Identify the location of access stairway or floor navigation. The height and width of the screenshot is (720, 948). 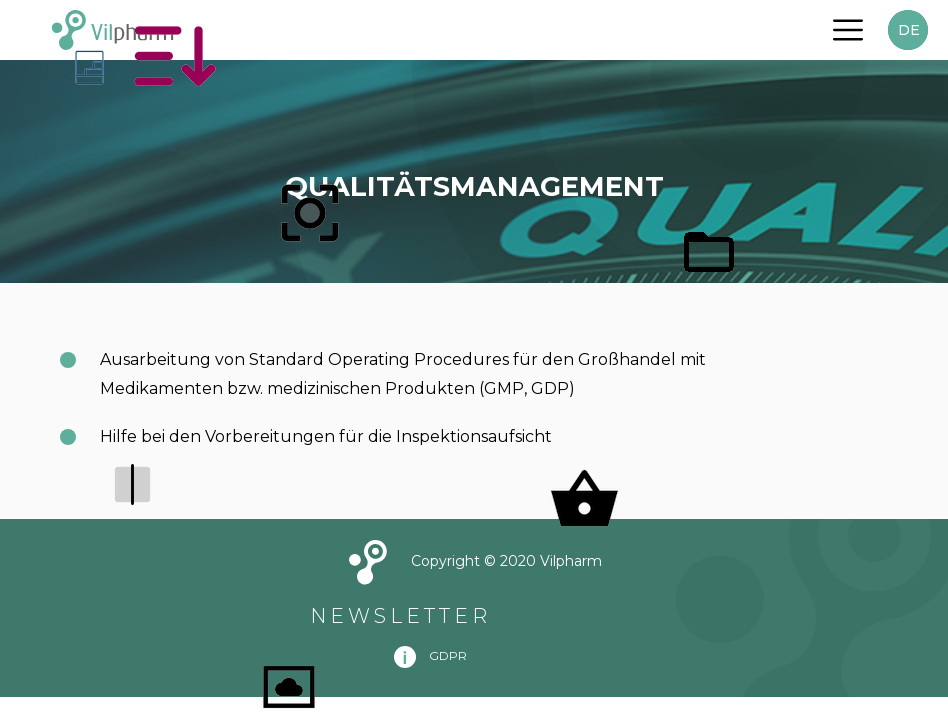
(89, 67).